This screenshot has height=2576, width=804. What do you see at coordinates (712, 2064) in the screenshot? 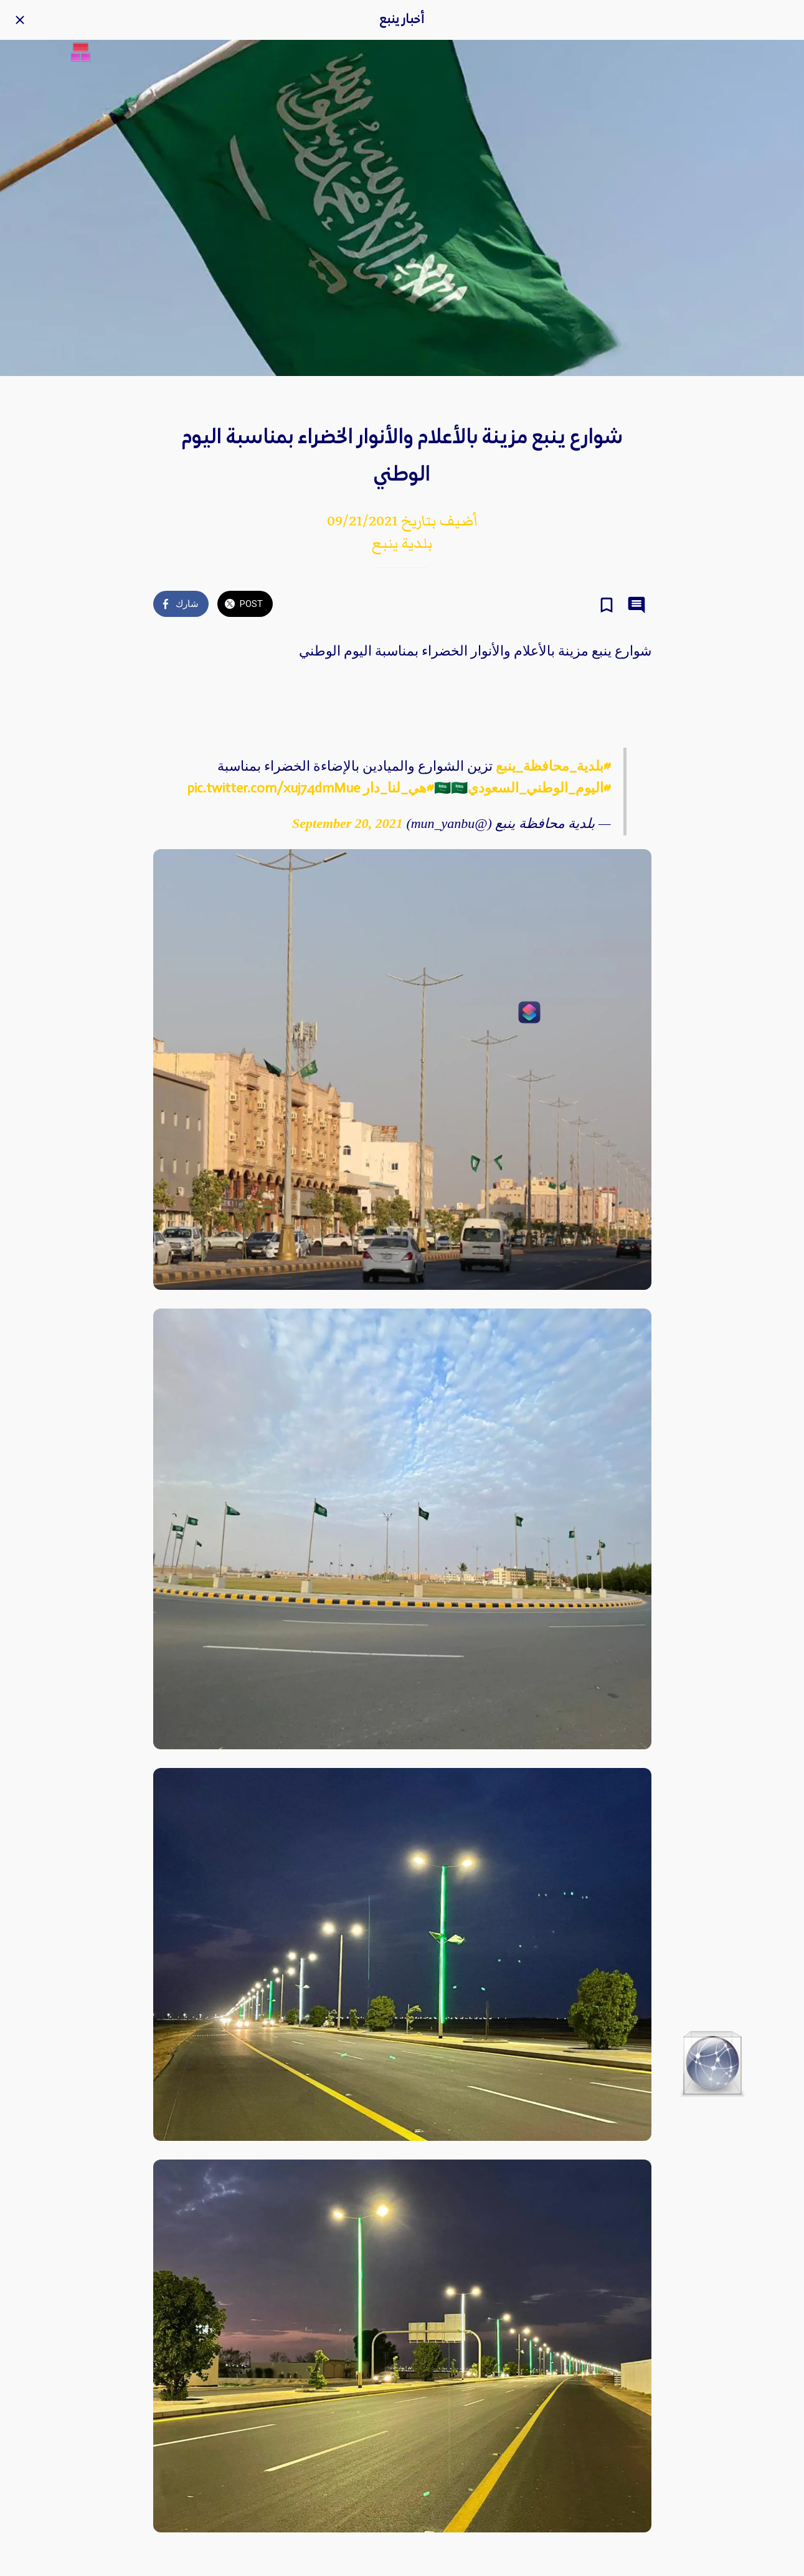
I see `connect to a network file server` at bounding box center [712, 2064].